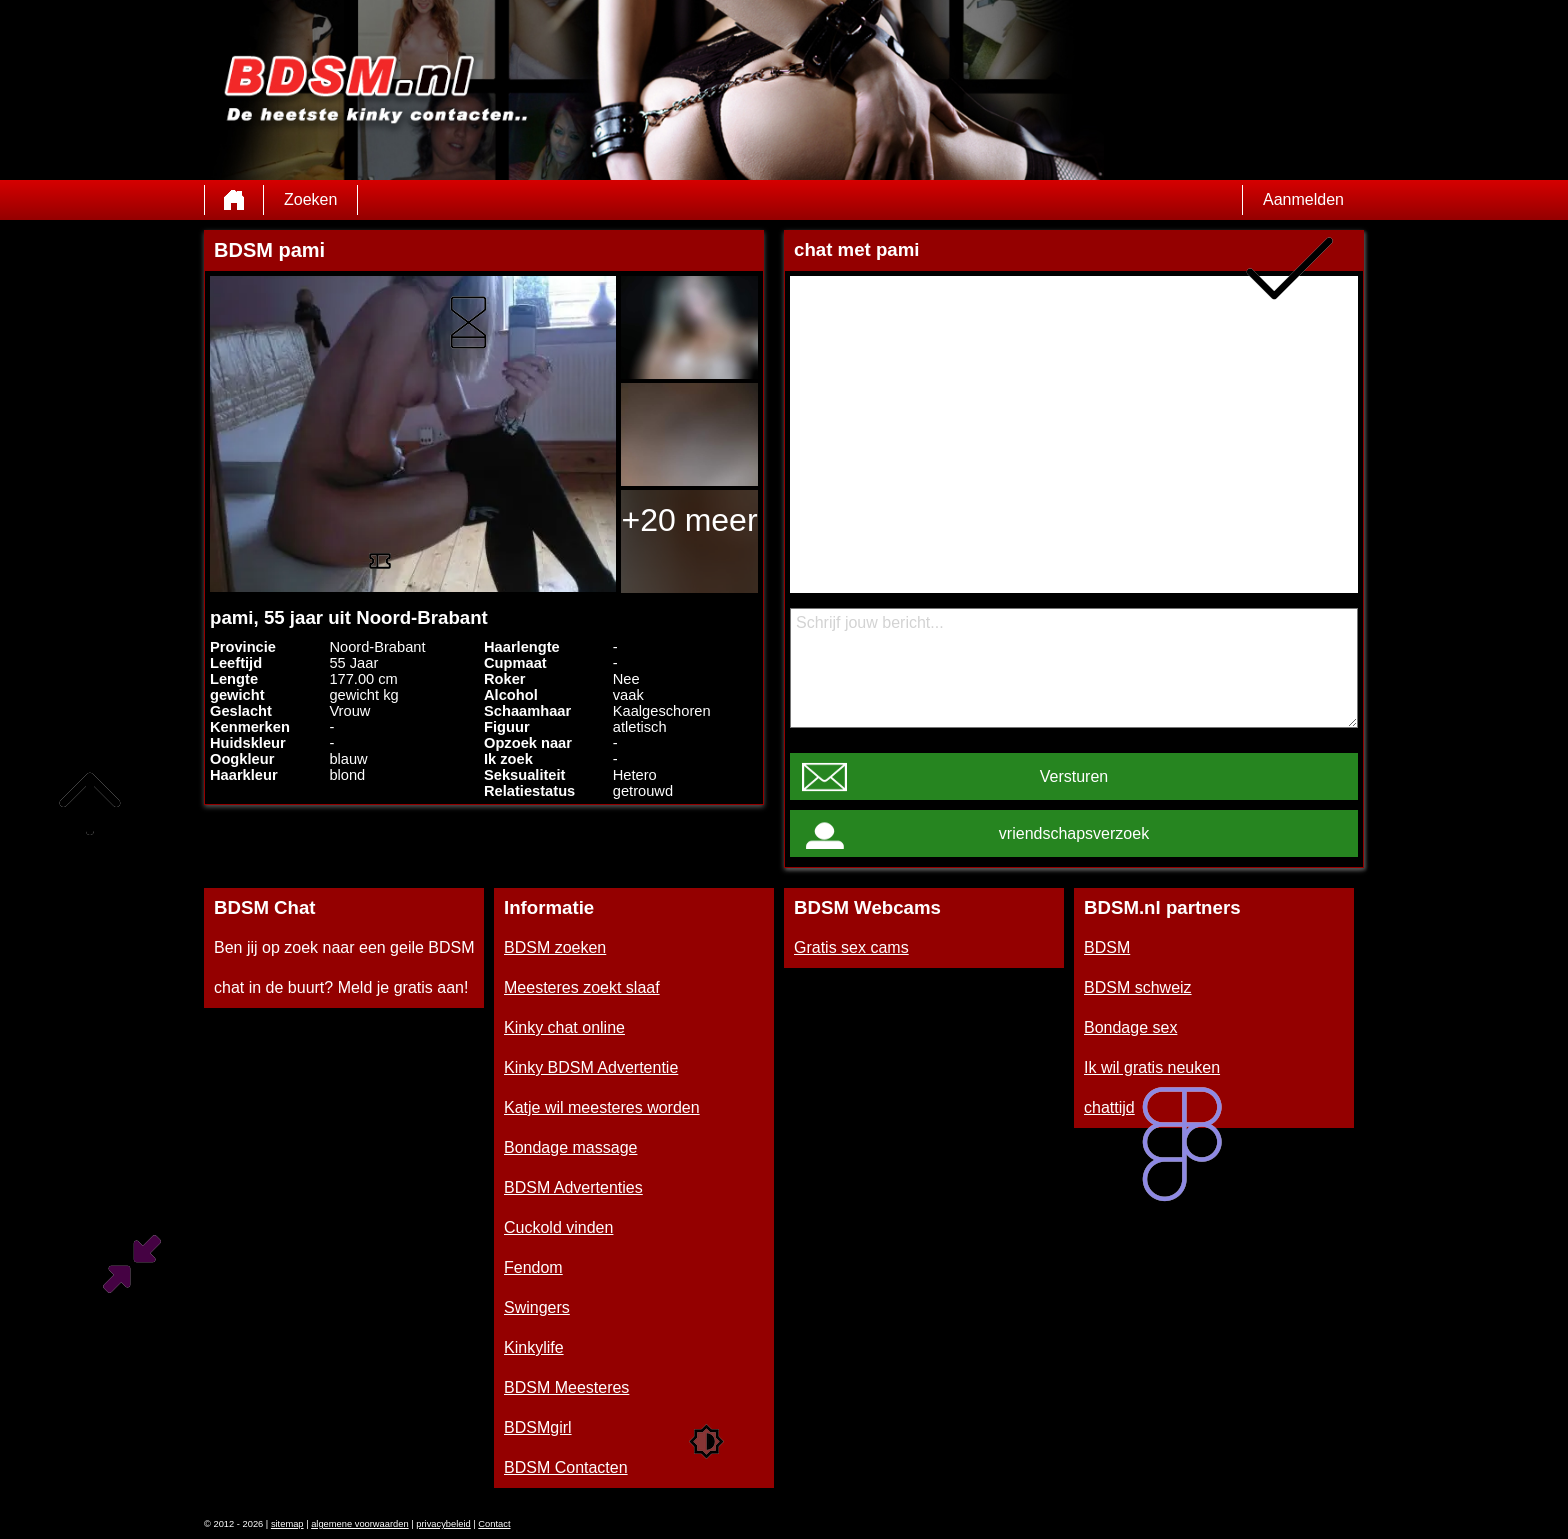 The height and width of the screenshot is (1539, 1568). Describe the element at coordinates (1288, 265) in the screenshot. I see `confirm or submit an action` at that location.